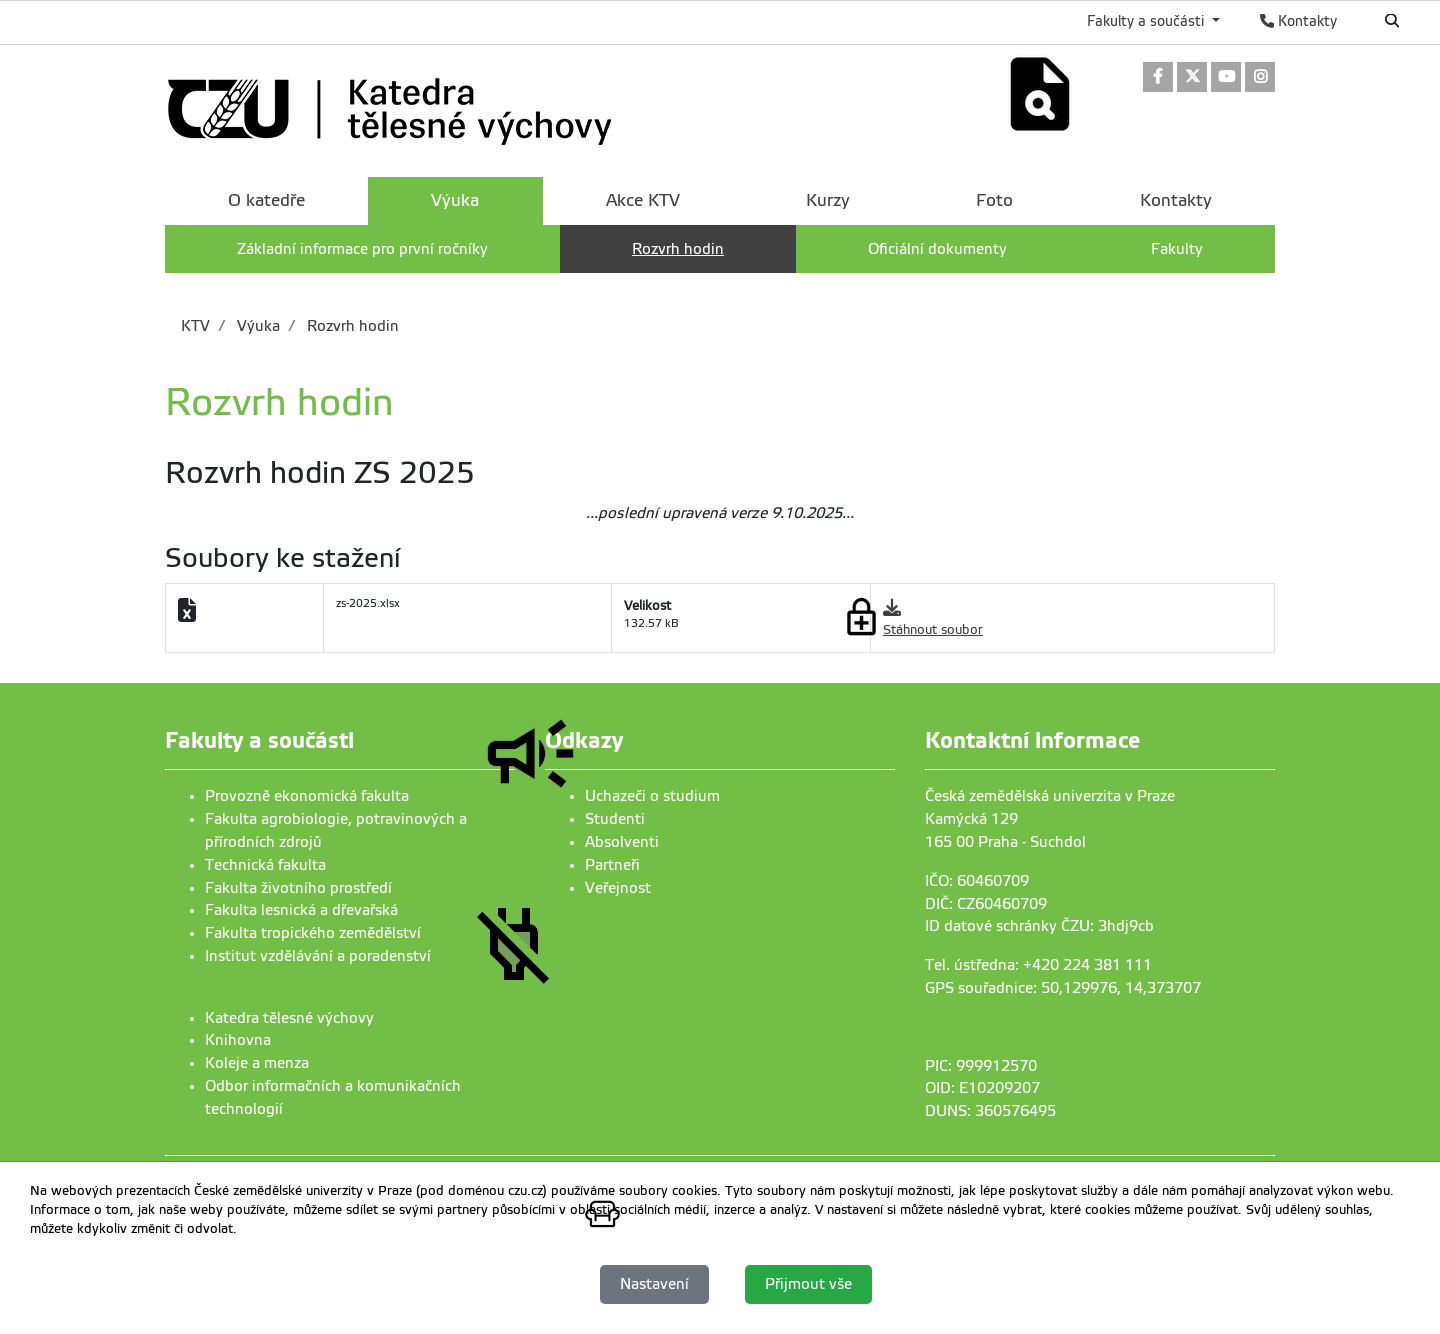 This screenshot has width=1440, height=1334. I want to click on enable enhanced encryption for added security, so click(861, 617).